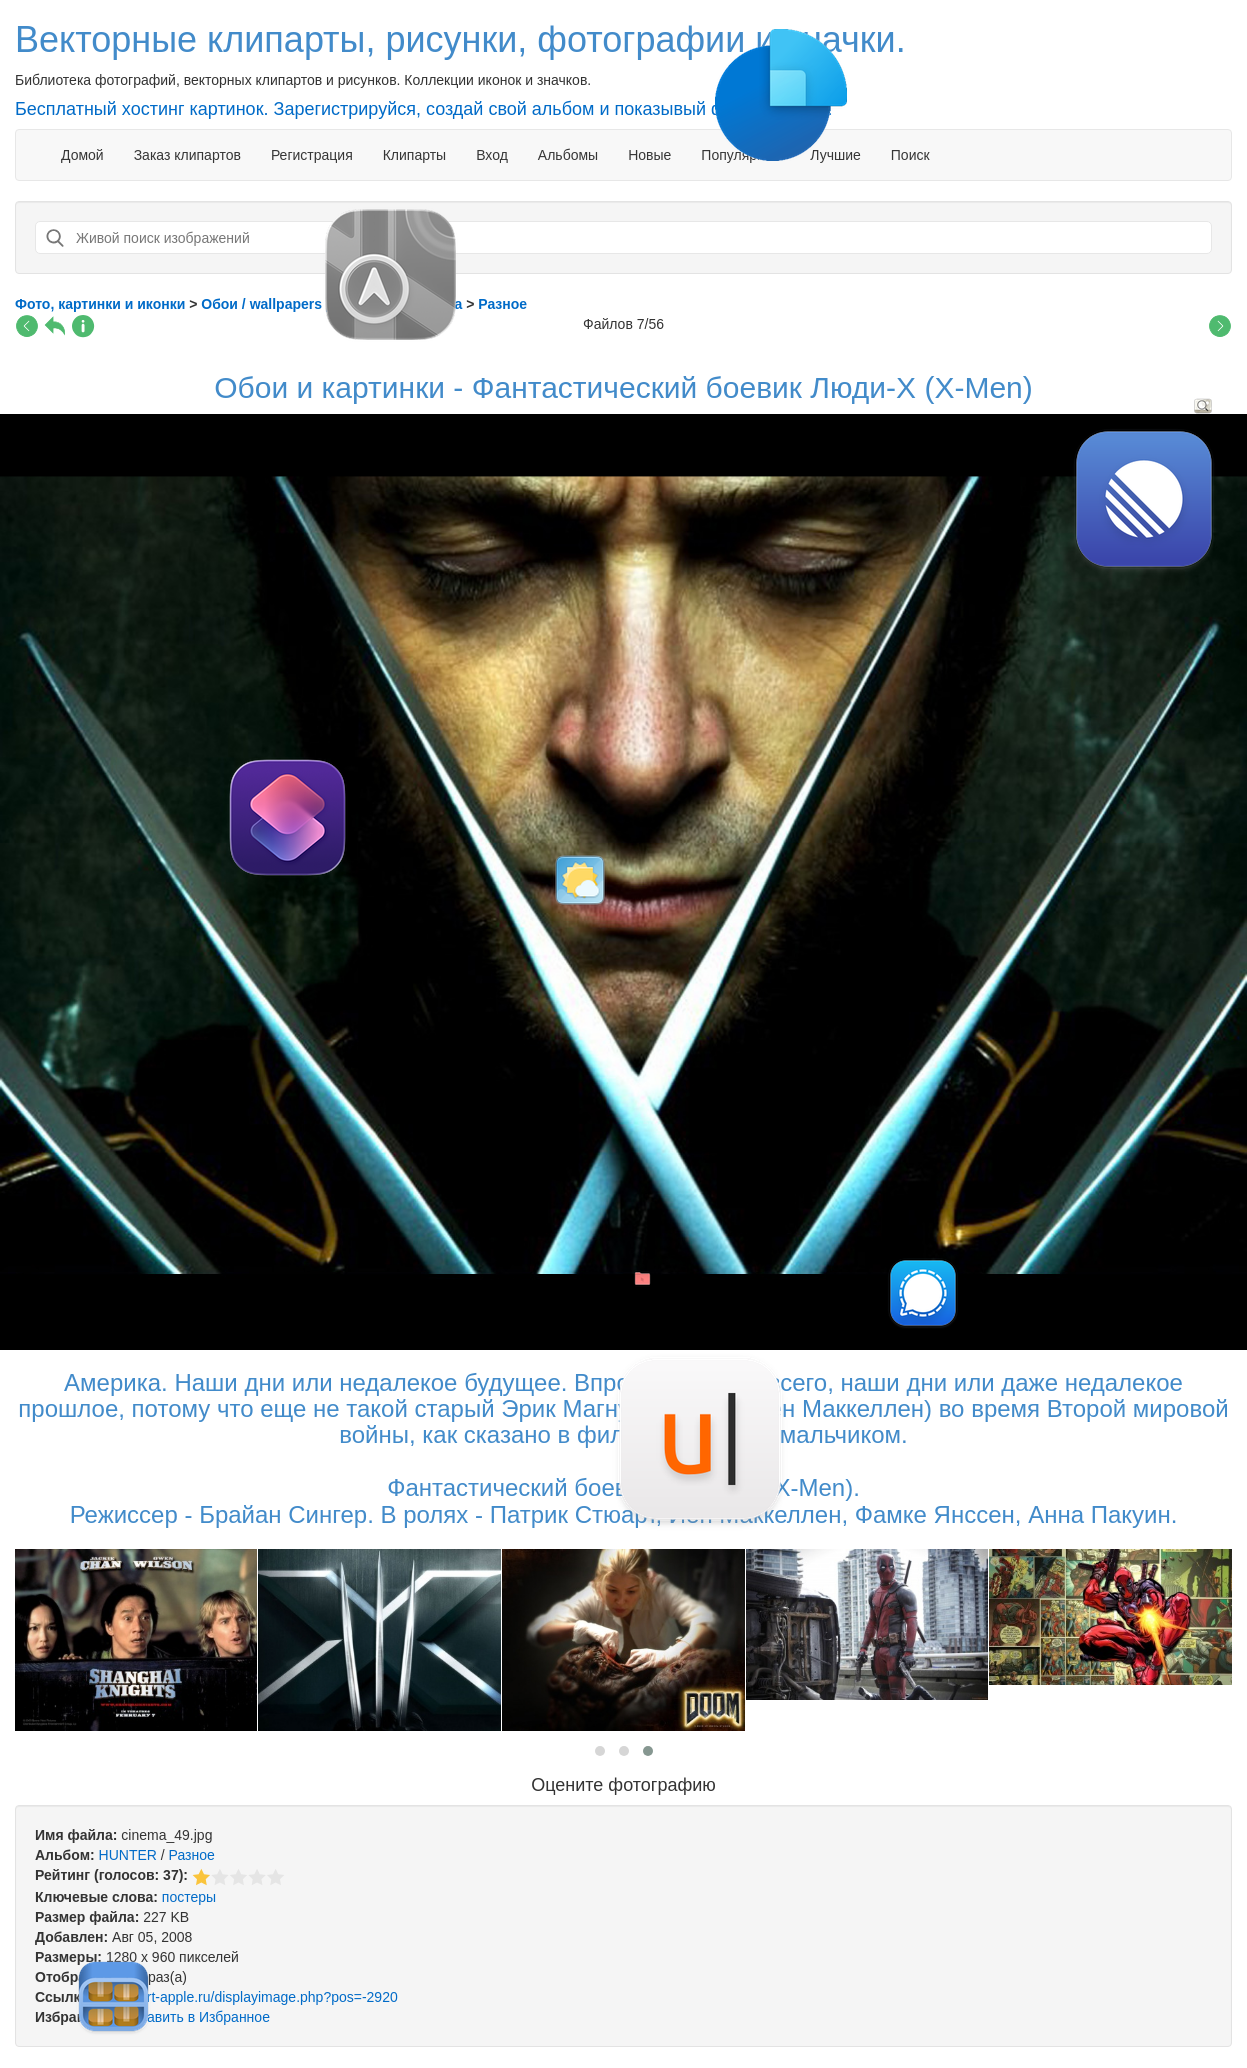 The image size is (1247, 2068). I want to click on open the weather app, so click(580, 880).